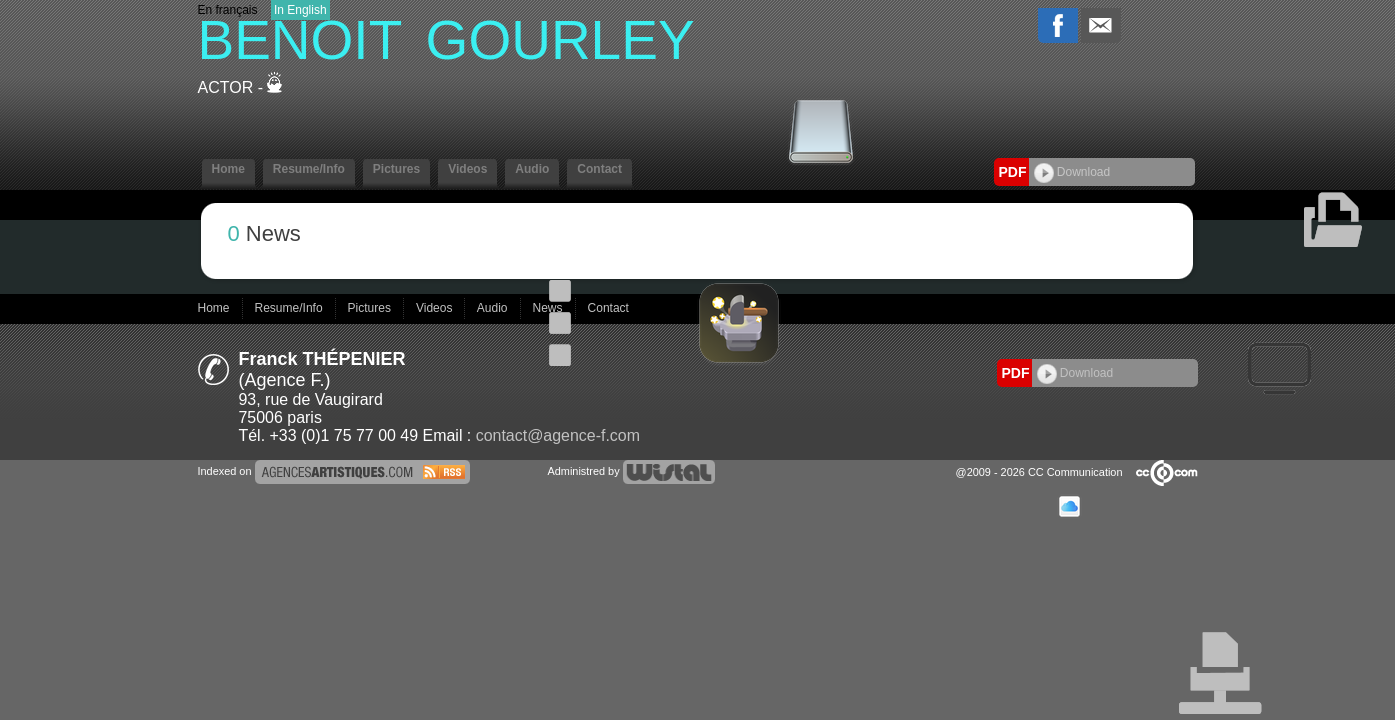 Image resolution: width=1395 pixels, height=720 pixels. Describe the element at coordinates (1069, 506) in the screenshot. I see `access iCloud storage and sync settings` at that location.